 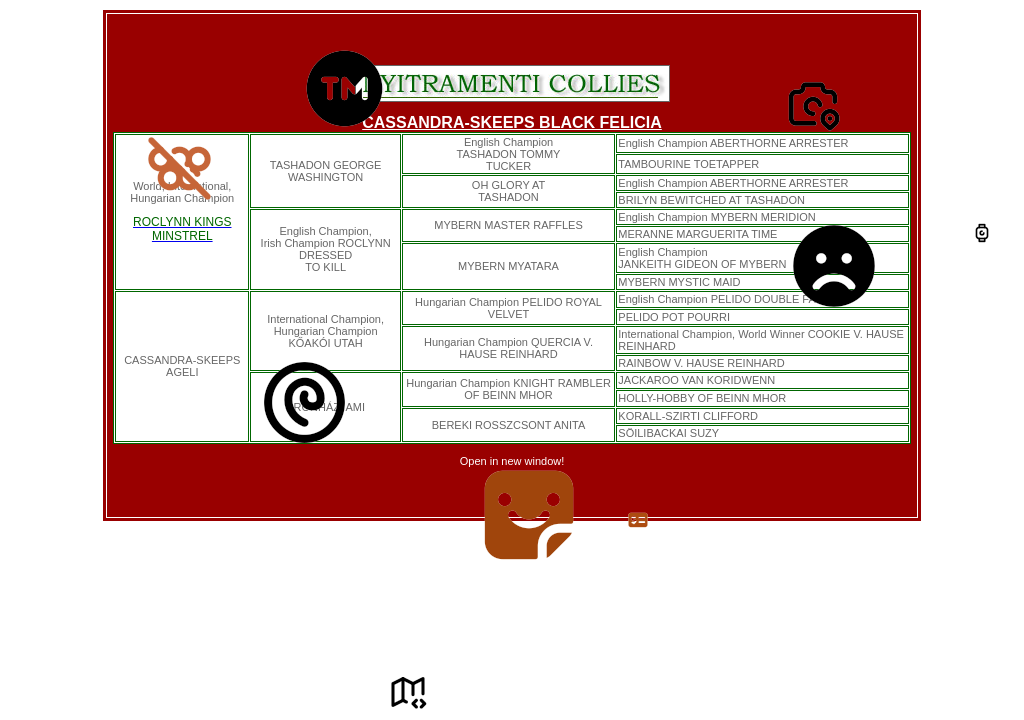 What do you see at coordinates (408, 692) in the screenshot?
I see `access map developer tools or API settings` at bounding box center [408, 692].